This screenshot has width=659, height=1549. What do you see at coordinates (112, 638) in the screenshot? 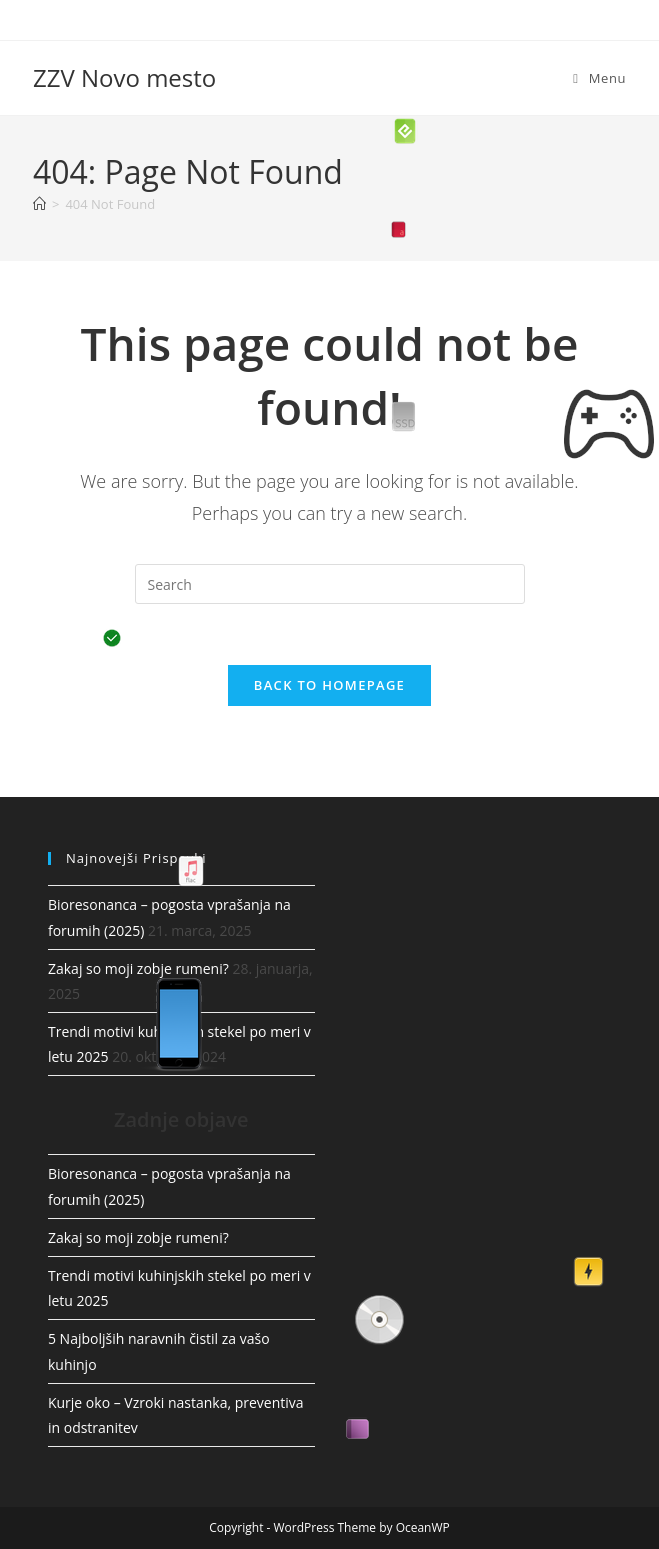
I see `indicates file has been successfully synced` at bounding box center [112, 638].